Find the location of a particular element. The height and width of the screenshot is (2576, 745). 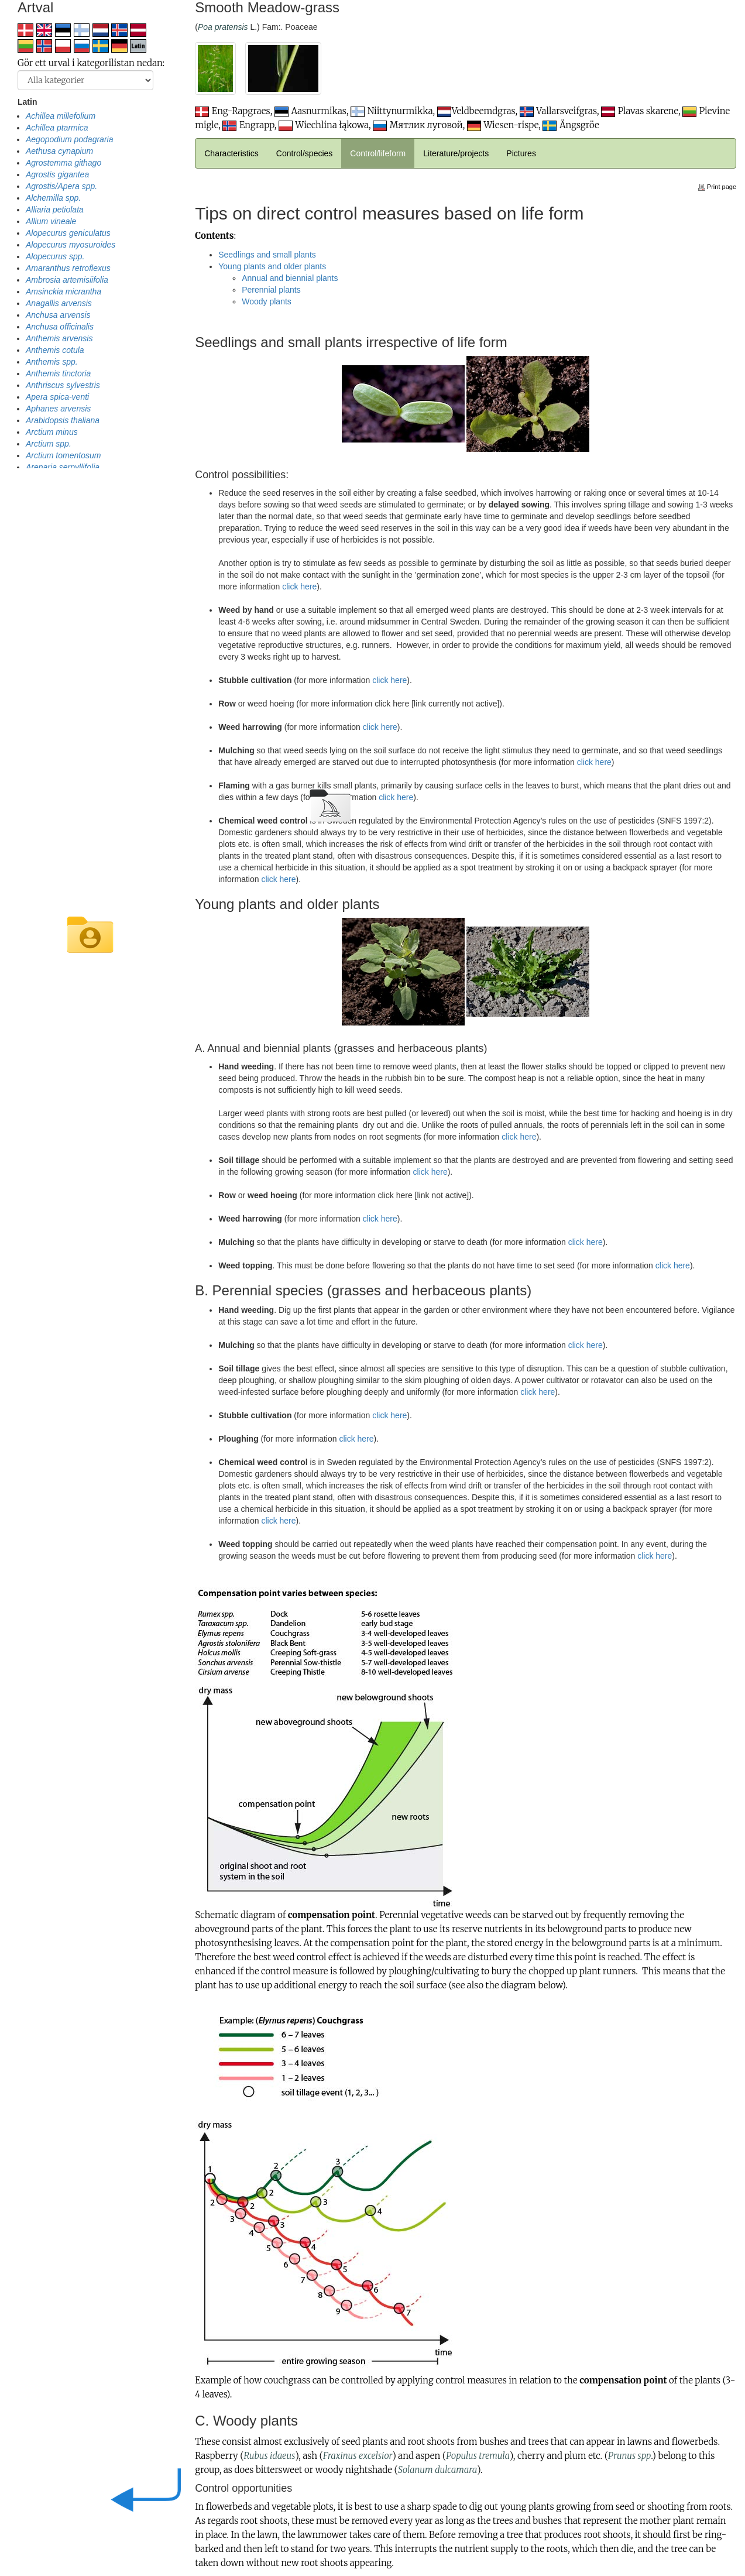

reply to an email message is located at coordinates (145, 2489).